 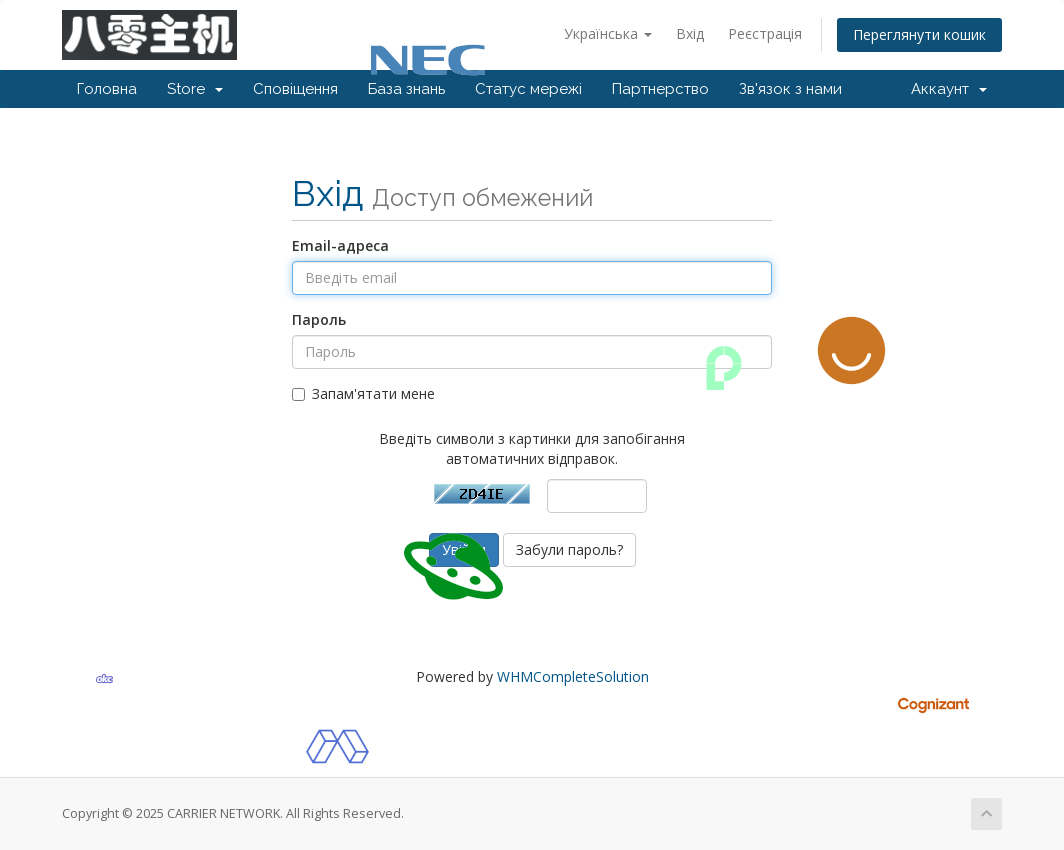 What do you see at coordinates (104, 678) in the screenshot?
I see `open the OkCupid dating app` at bounding box center [104, 678].